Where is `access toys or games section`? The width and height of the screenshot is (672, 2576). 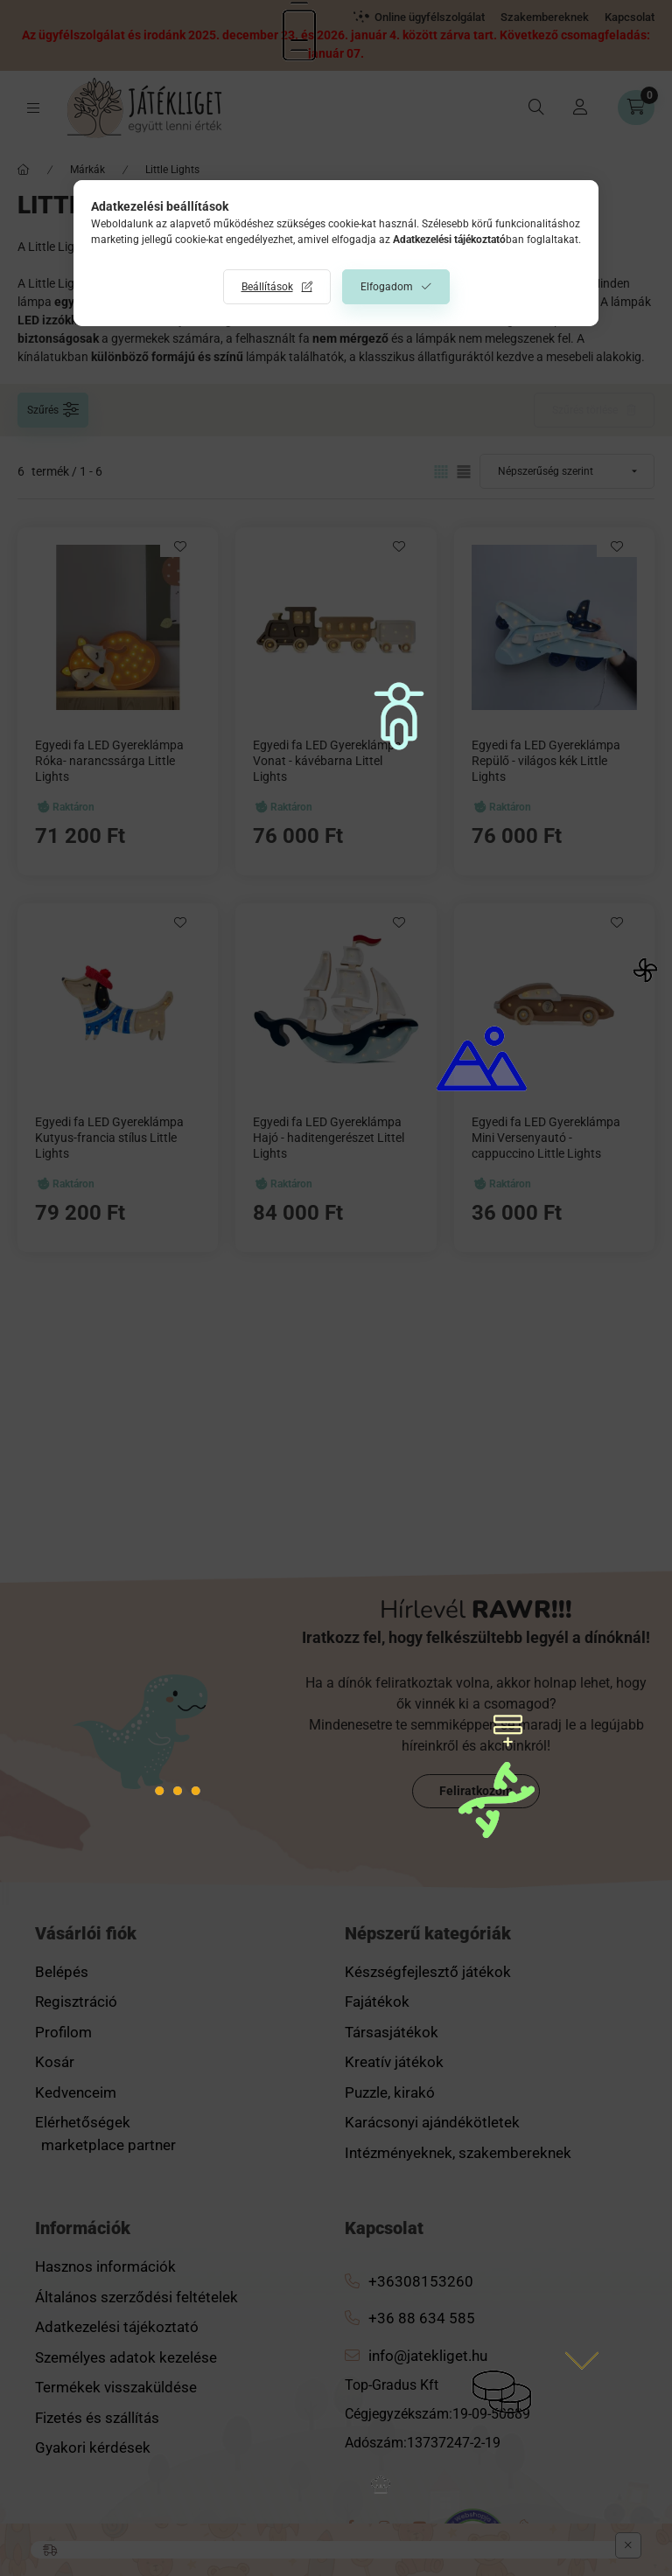
access toys or games section is located at coordinates (645, 970).